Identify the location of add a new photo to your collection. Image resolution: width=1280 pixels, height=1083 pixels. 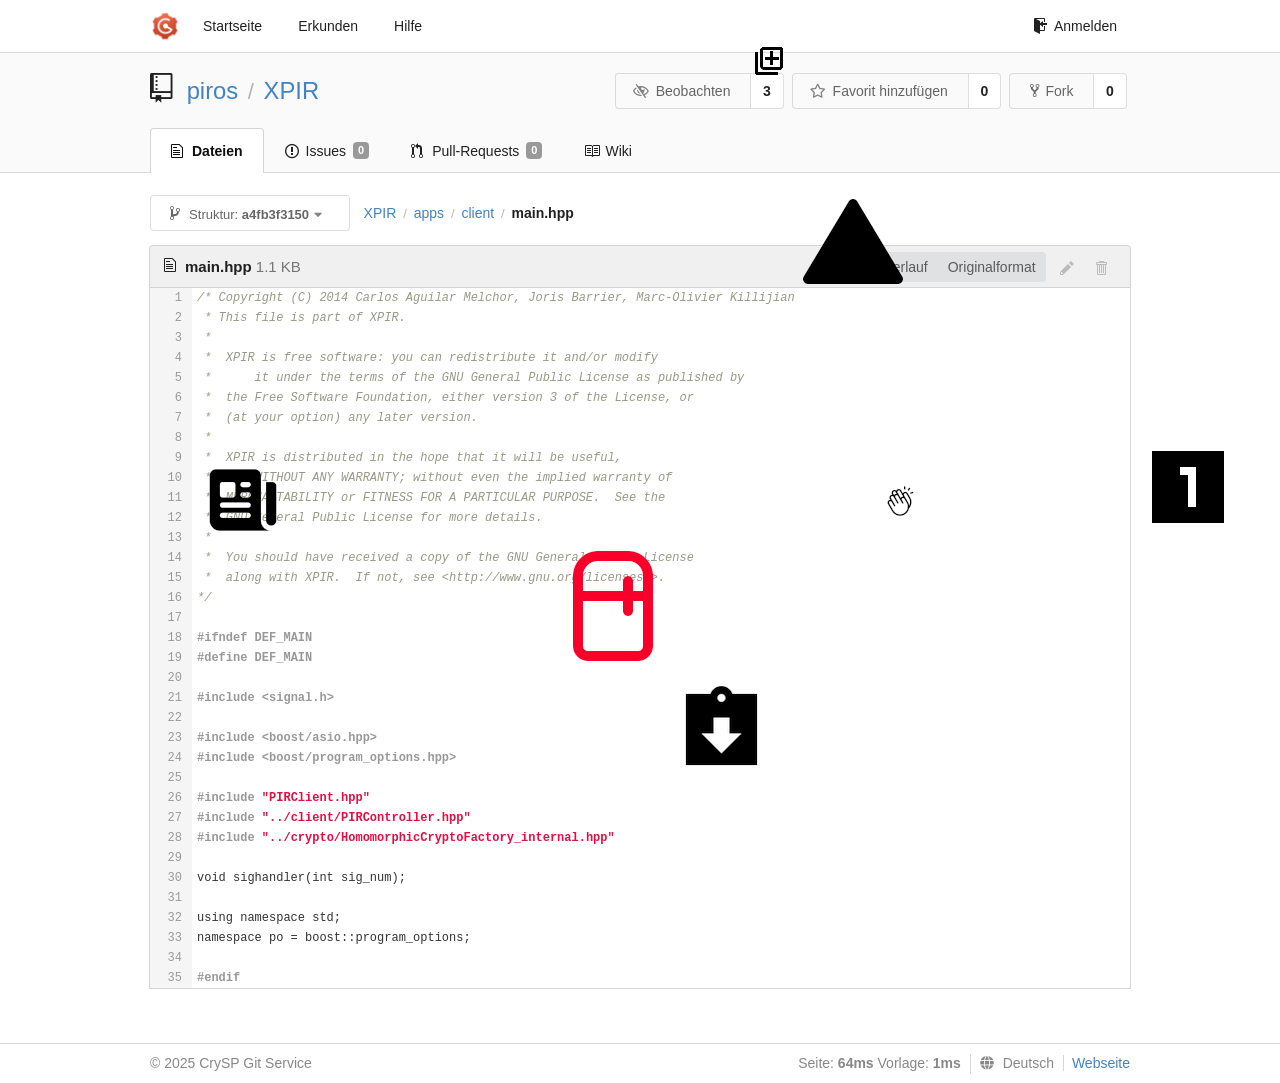
(769, 61).